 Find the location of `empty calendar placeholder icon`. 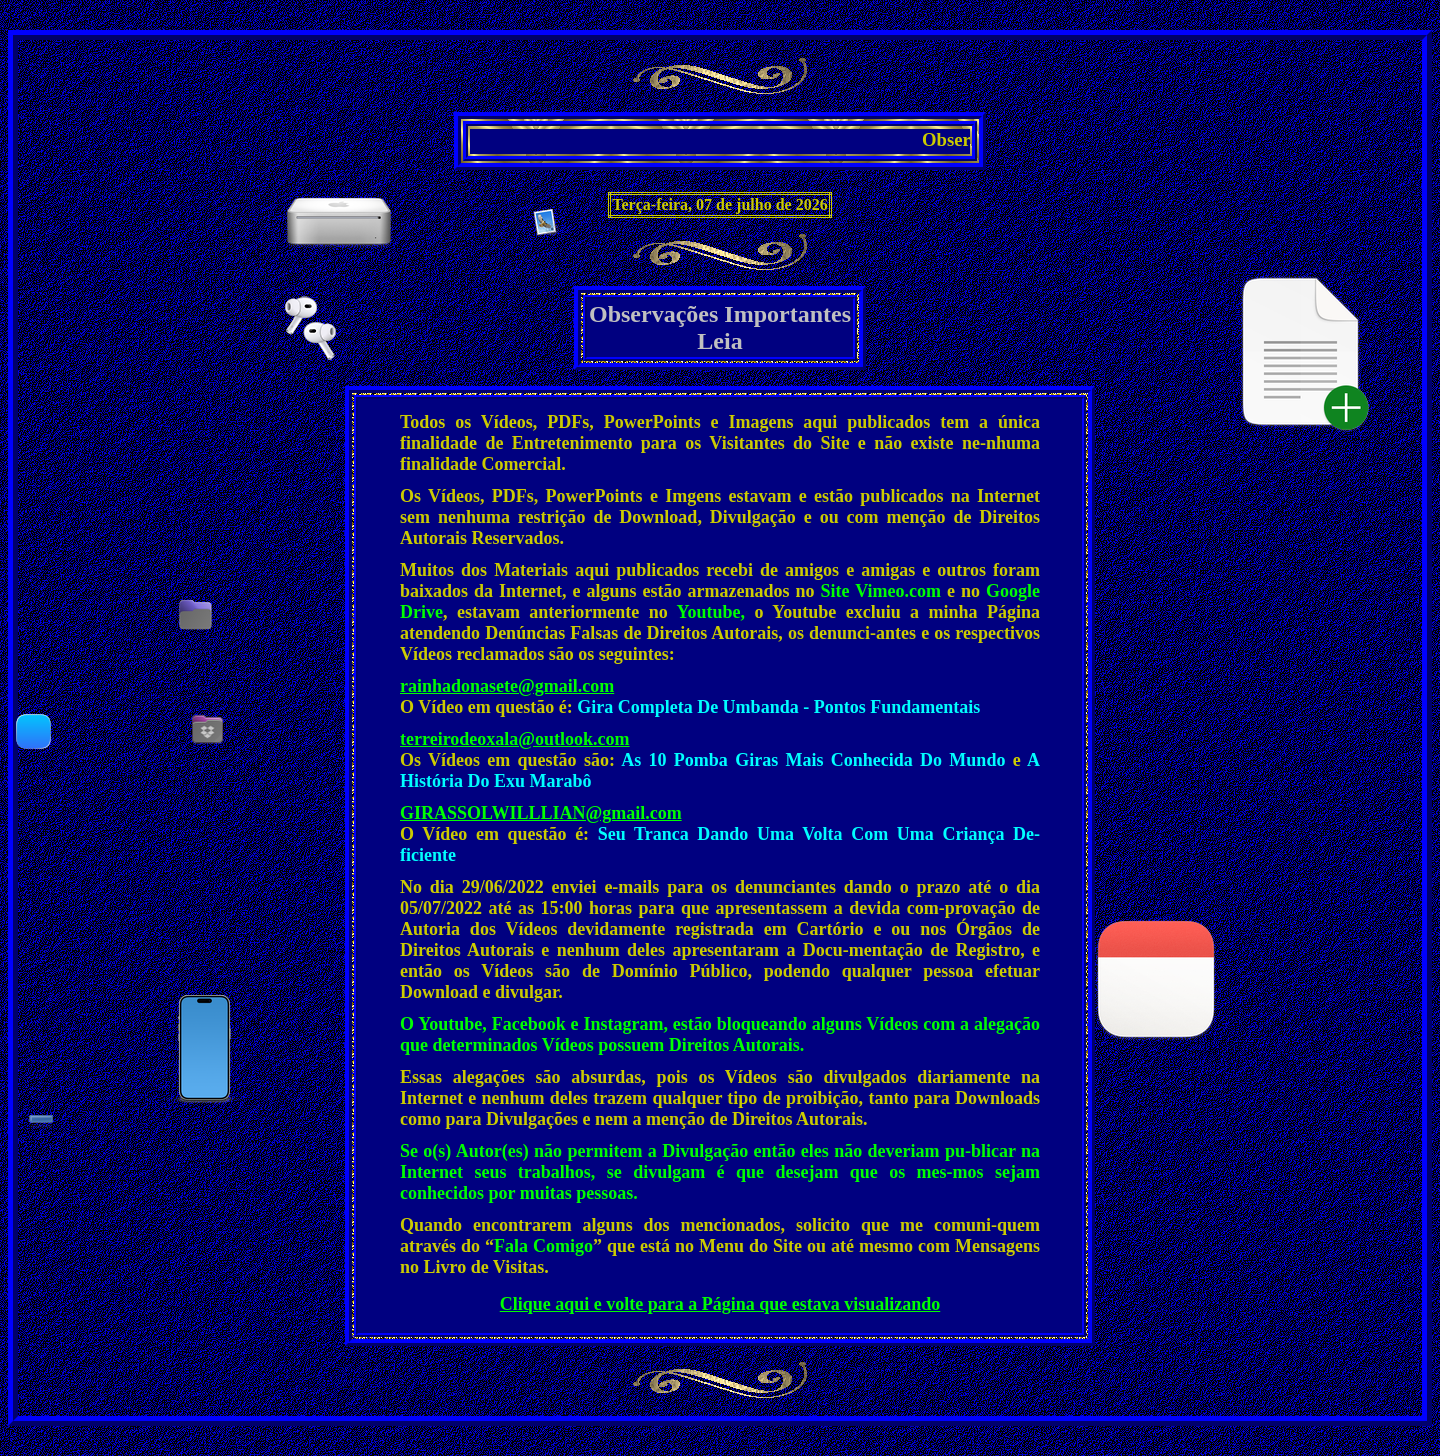

empty calendar placeholder icon is located at coordinates (1156, 979).